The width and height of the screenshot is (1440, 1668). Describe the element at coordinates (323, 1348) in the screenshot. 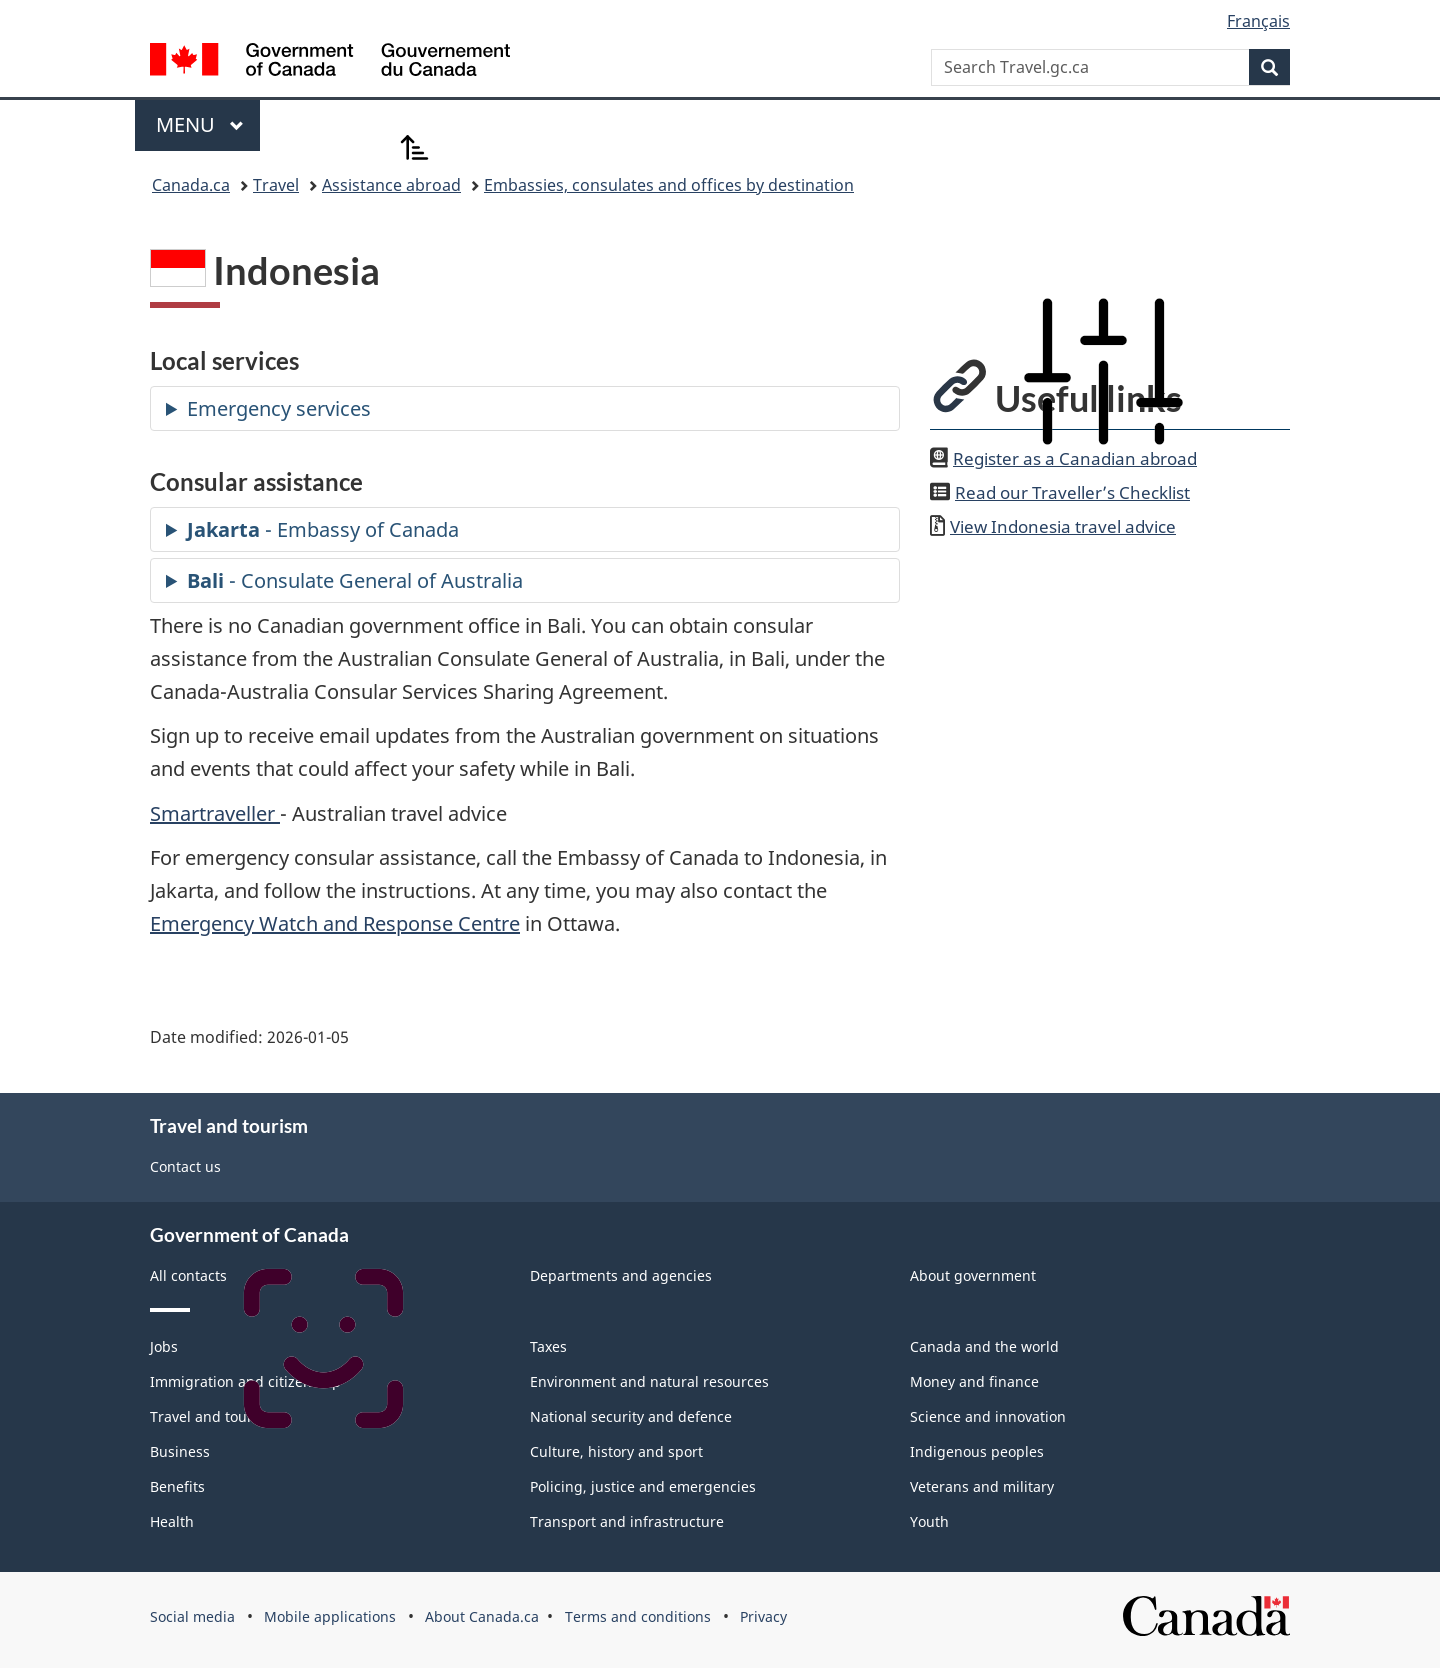

I see `scan your face to unlock` at that location.